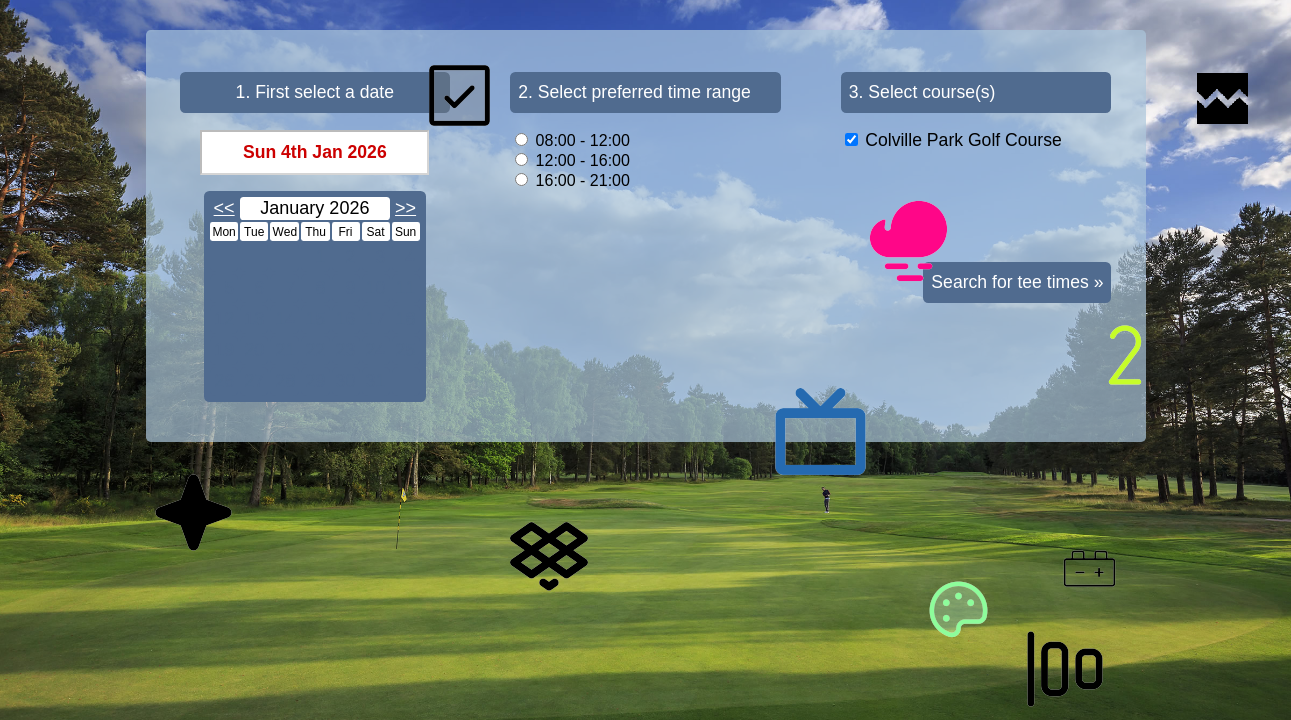  Describe the element at coordinates (459, 95) in the screenshot. I see `mark task as complete` at that location.